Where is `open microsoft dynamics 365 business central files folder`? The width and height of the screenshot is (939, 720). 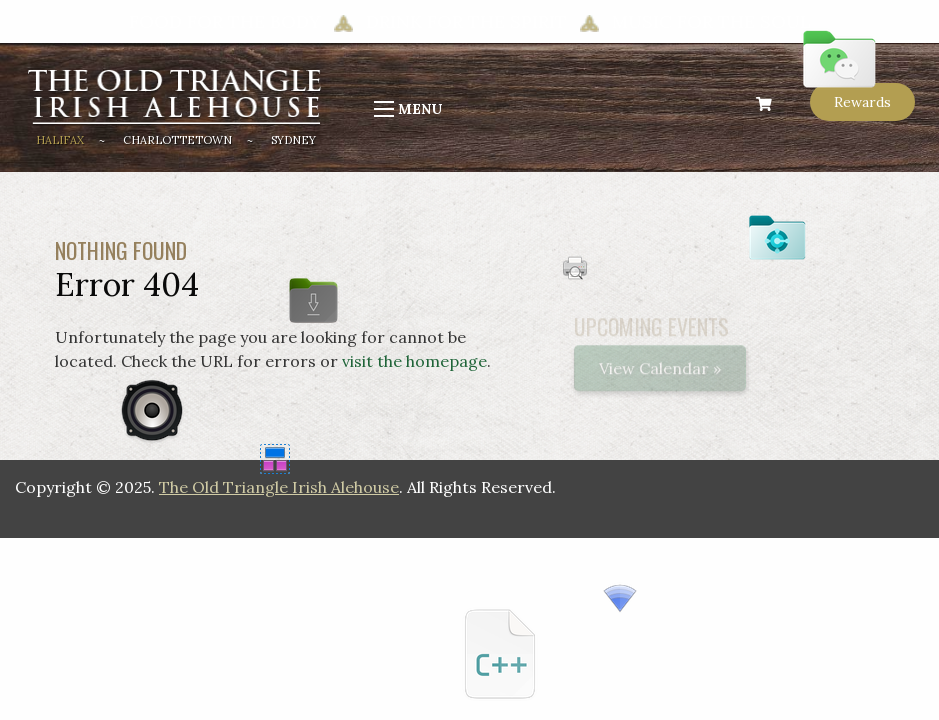 open microsoft dynamics 365 business central files folder is located at coordinates (777, 239).